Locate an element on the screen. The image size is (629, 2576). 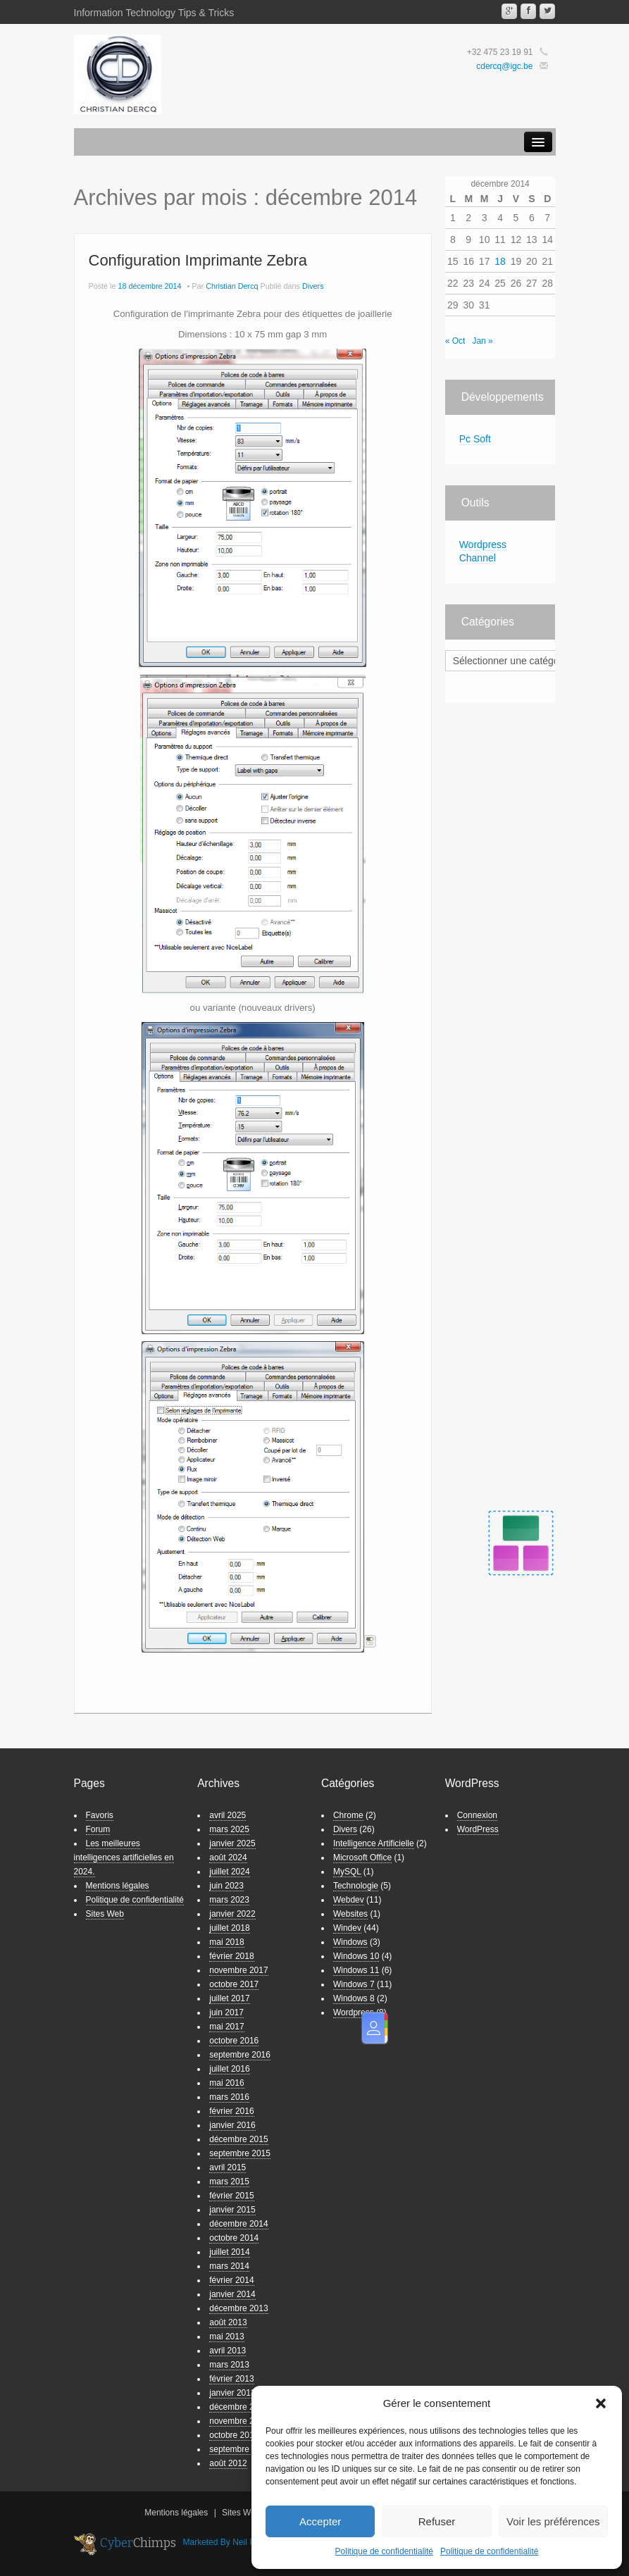
open the address book application is located at coordinates (375, 2028).